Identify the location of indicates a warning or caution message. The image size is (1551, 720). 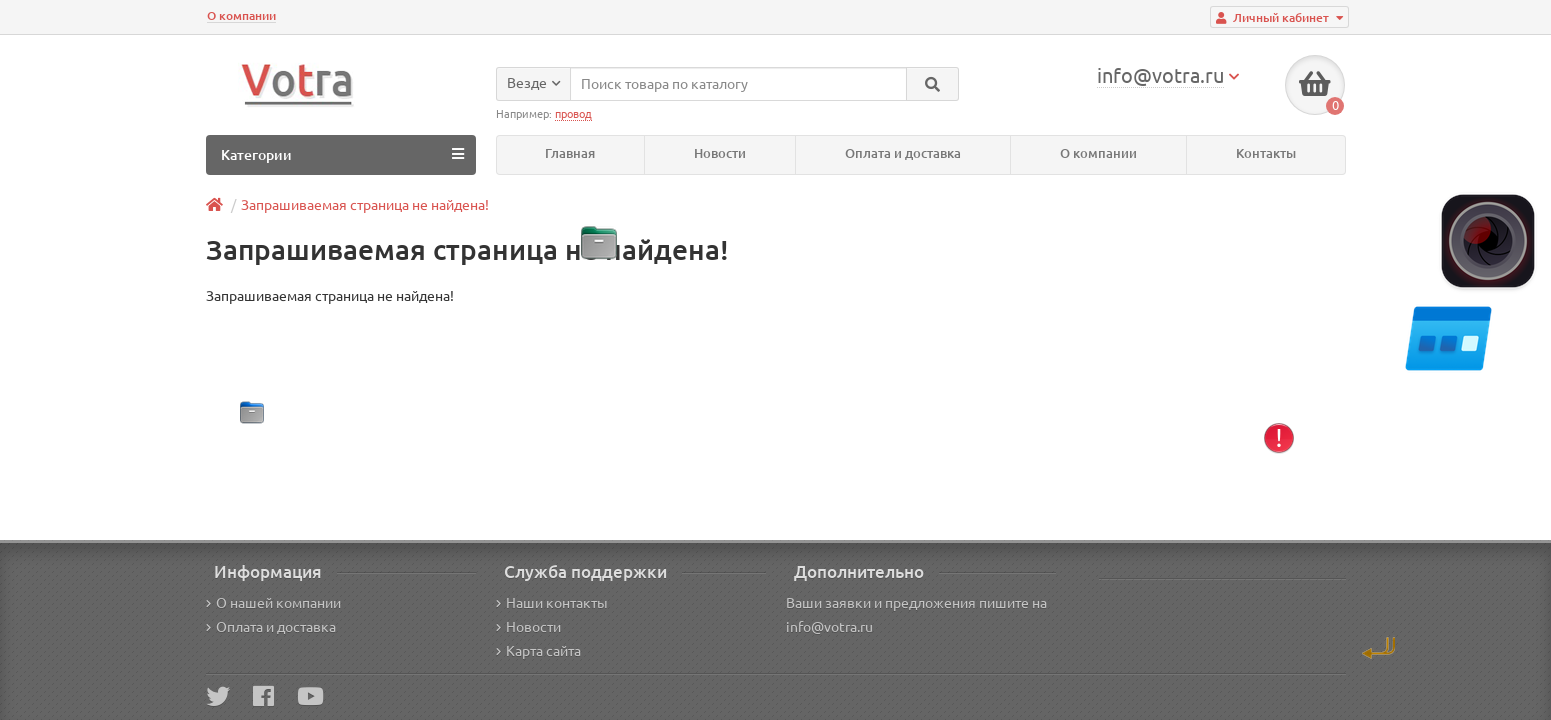
(1279, 438).